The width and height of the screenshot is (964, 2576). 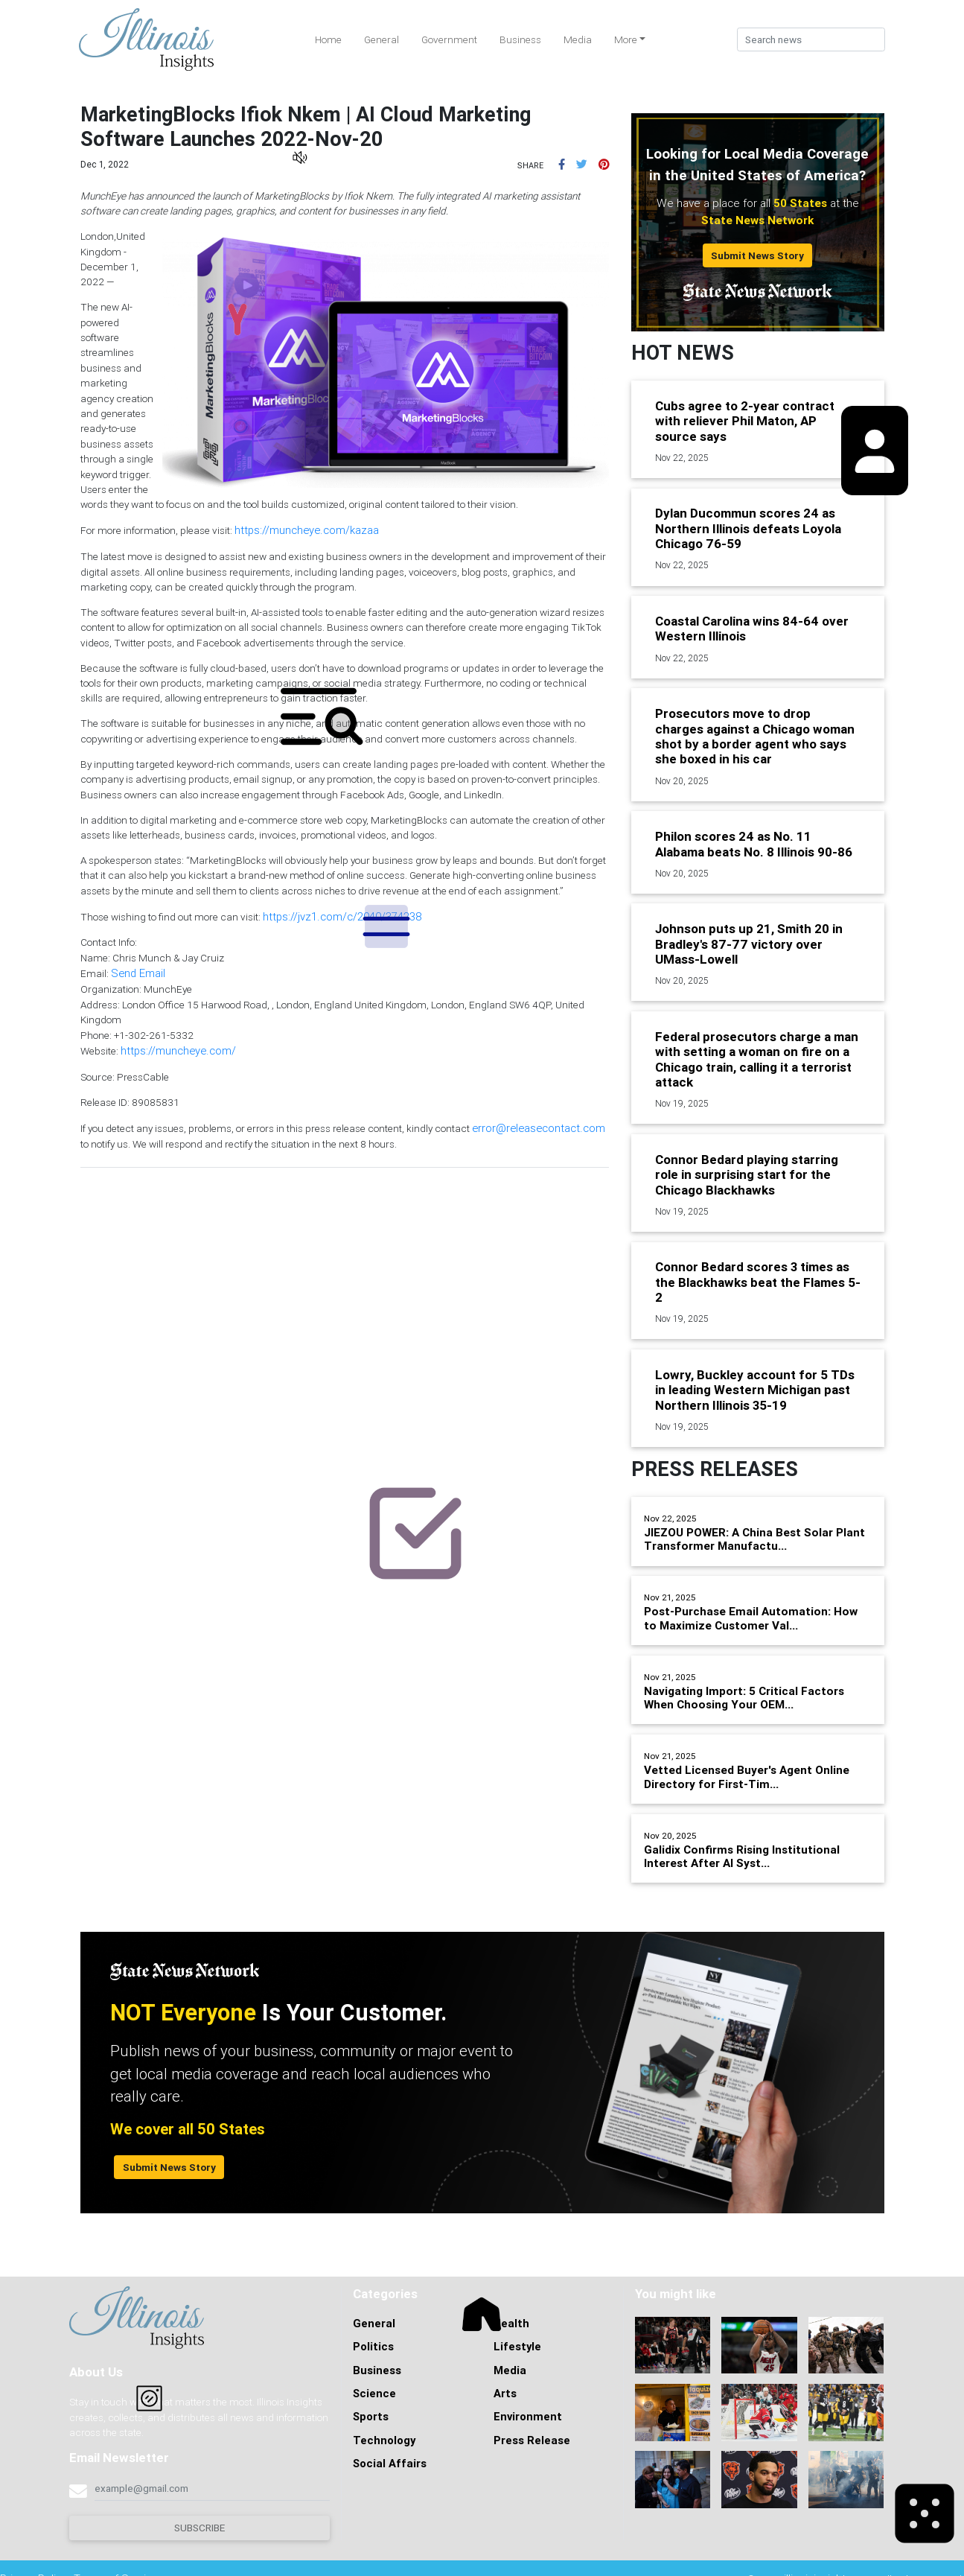 What do you see at coordinates (482, 2314) in the screenshot?
I see `access camping or outdoor activity information` at bounding box center [482, 2314].